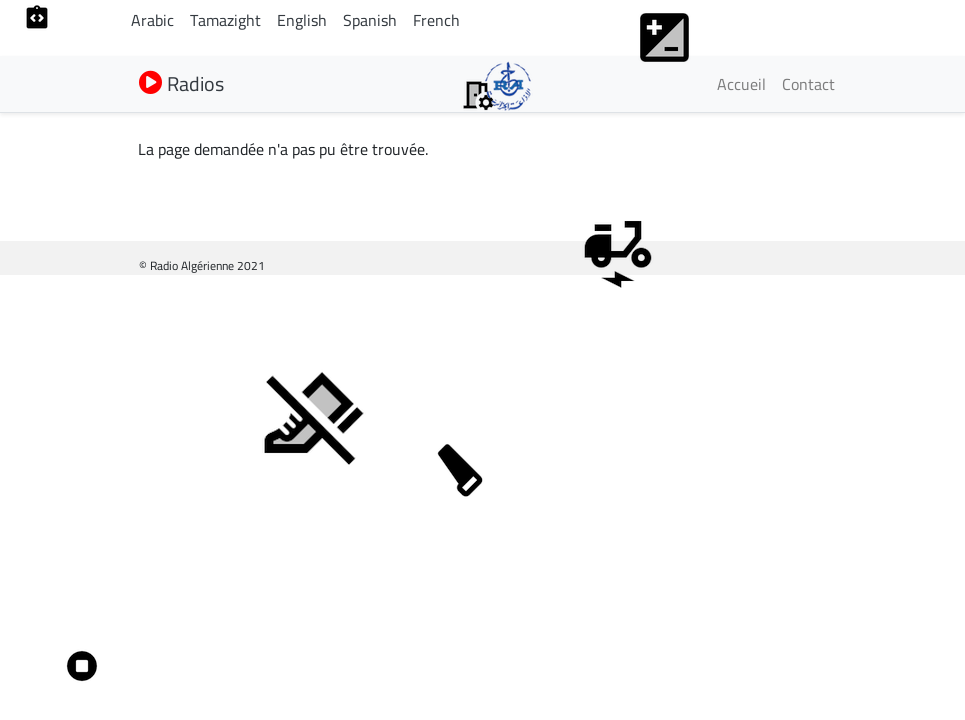  What do you see at coordinates (477, 95) in the screenshot?
I see `adjust room or space preferences` at bounding box center [477, 95].